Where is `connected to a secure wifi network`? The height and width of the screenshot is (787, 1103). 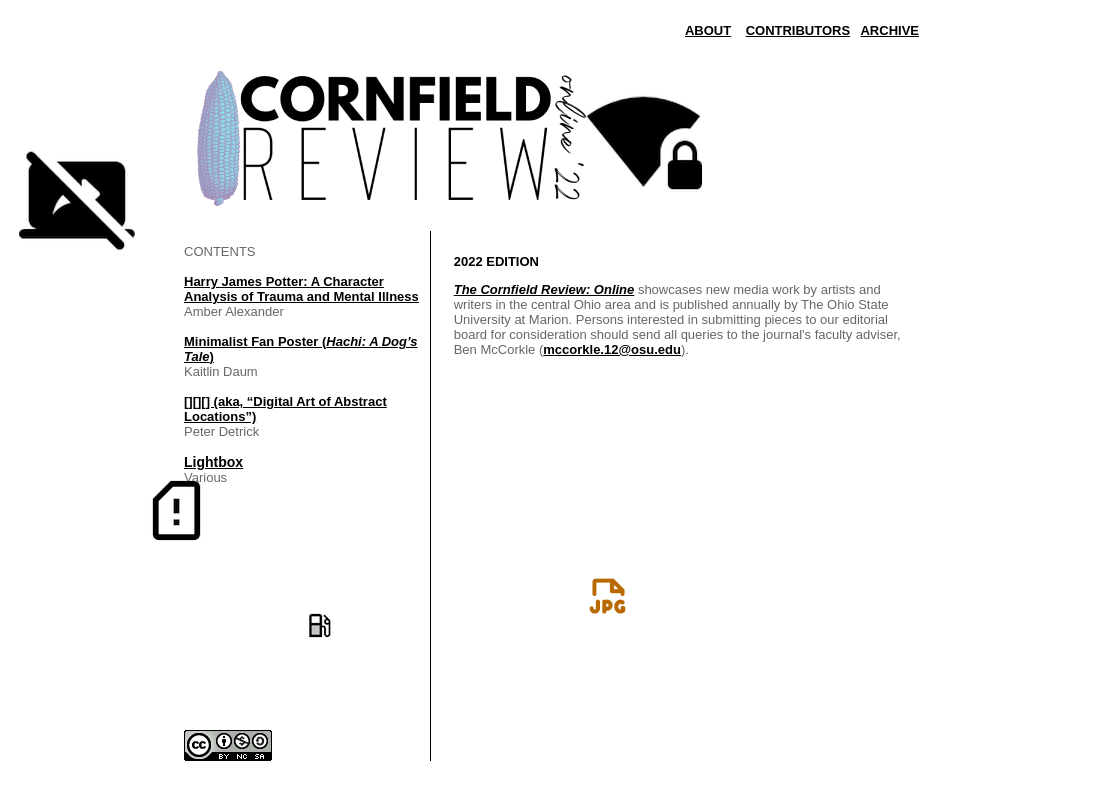
connected to a secure wifi network is located at coordinates (643, 140).